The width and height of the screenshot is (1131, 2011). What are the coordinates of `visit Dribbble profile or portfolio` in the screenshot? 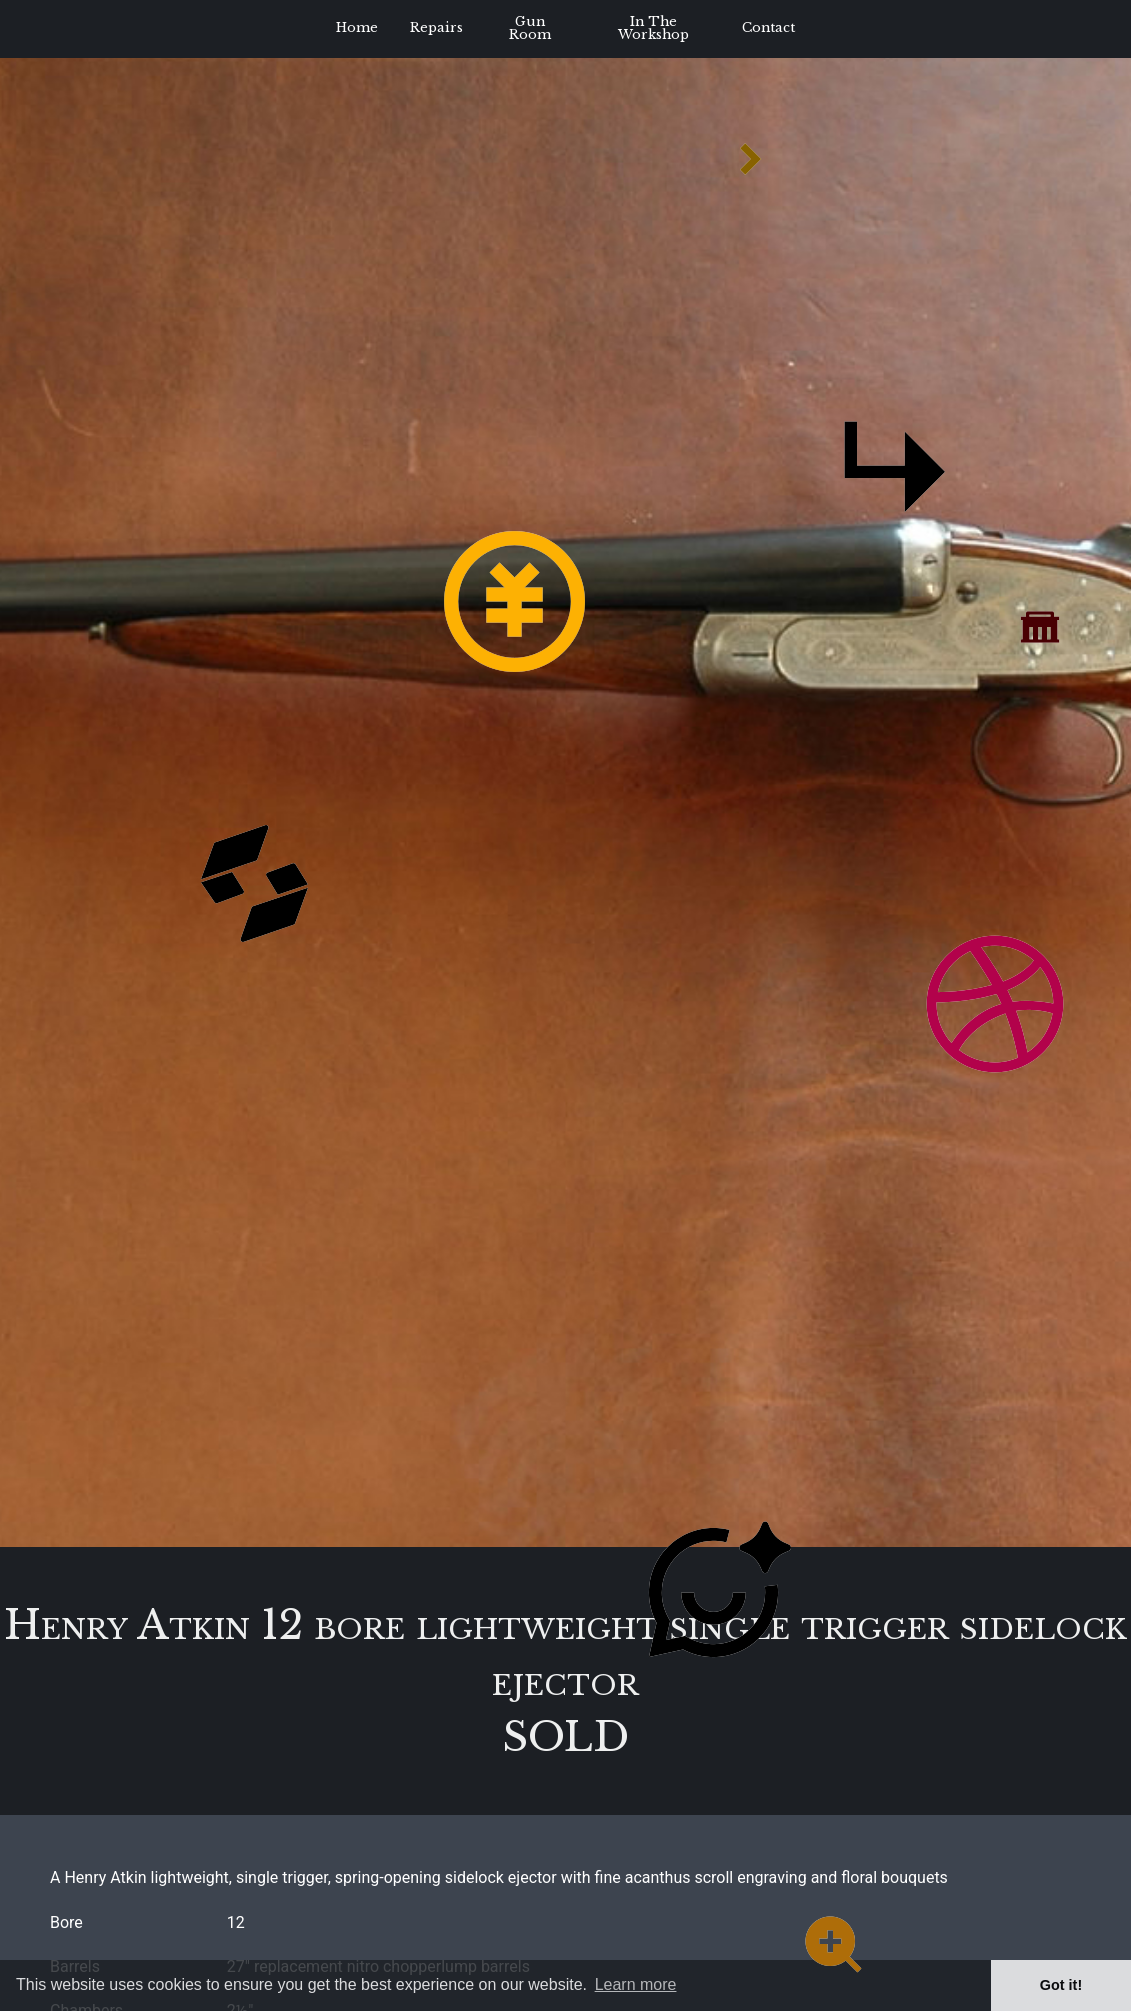 It's located at (995, 1004).